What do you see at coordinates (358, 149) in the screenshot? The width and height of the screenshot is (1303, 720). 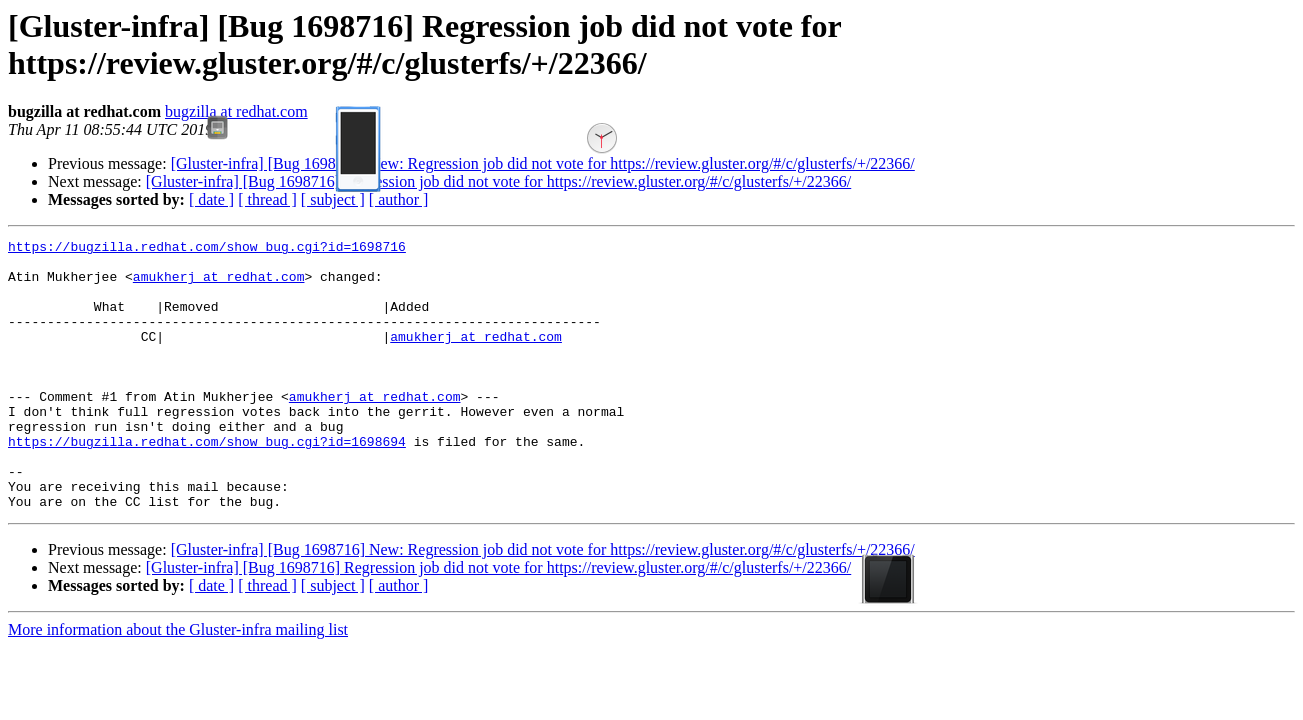 I see `iPod nano device connected` at bounding box center [358, 149].